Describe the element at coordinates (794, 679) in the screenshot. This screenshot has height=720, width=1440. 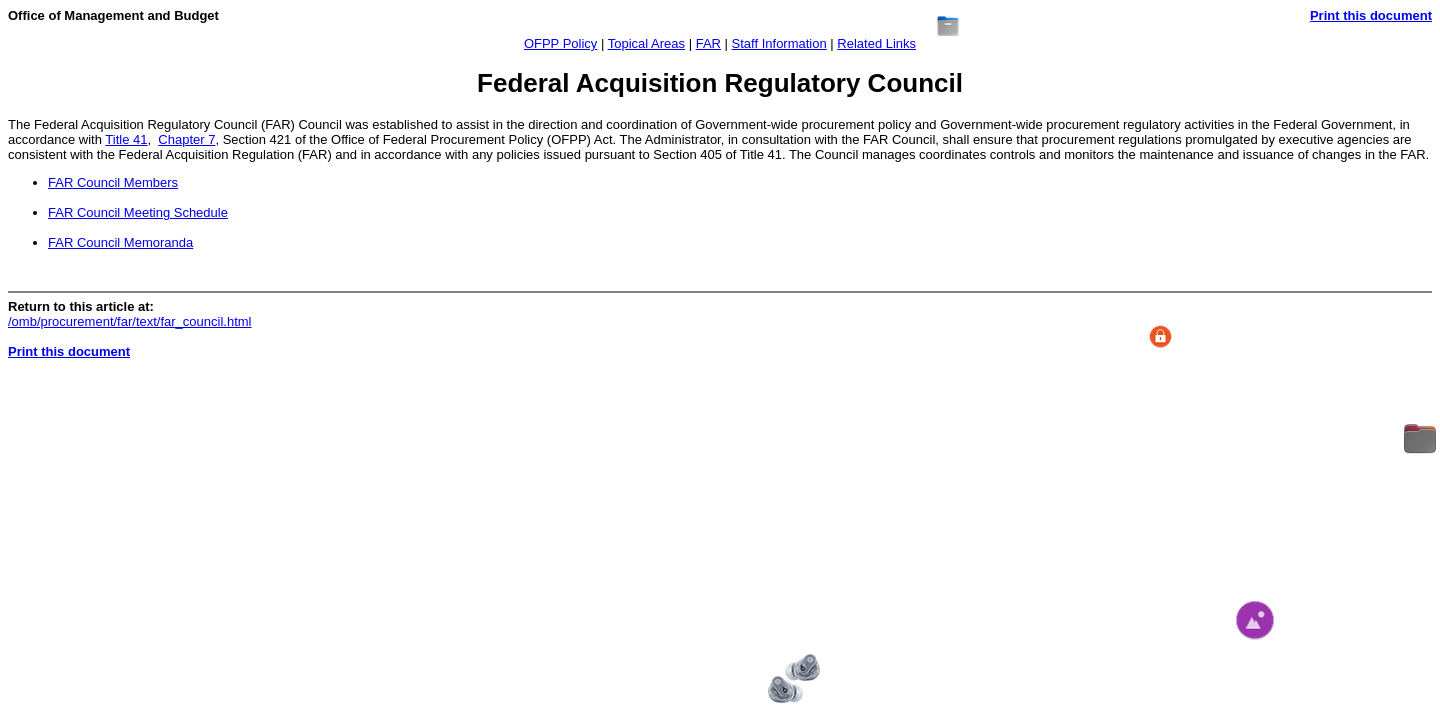
I see `connect beats wireless earbuds` at that location.